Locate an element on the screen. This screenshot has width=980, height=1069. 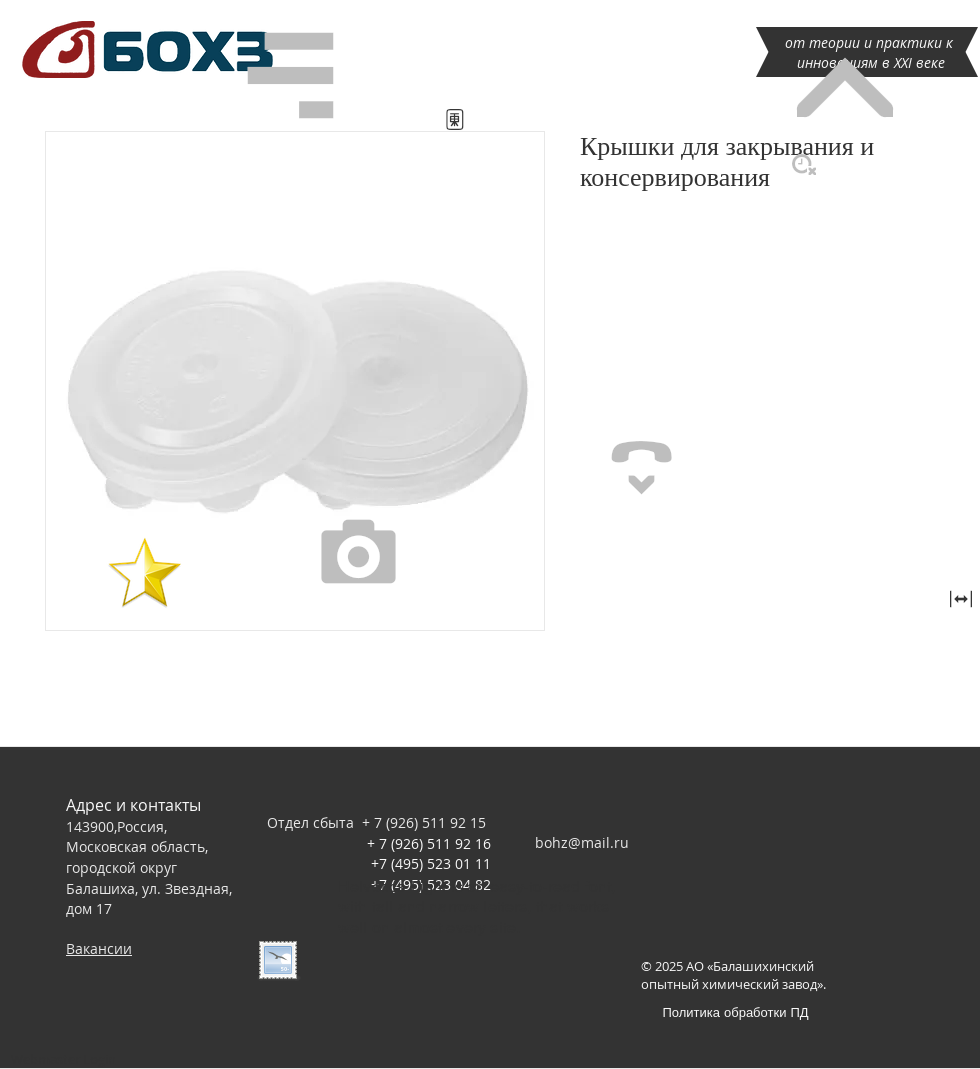
end or hang up a call is located at coordinates (641, 462).